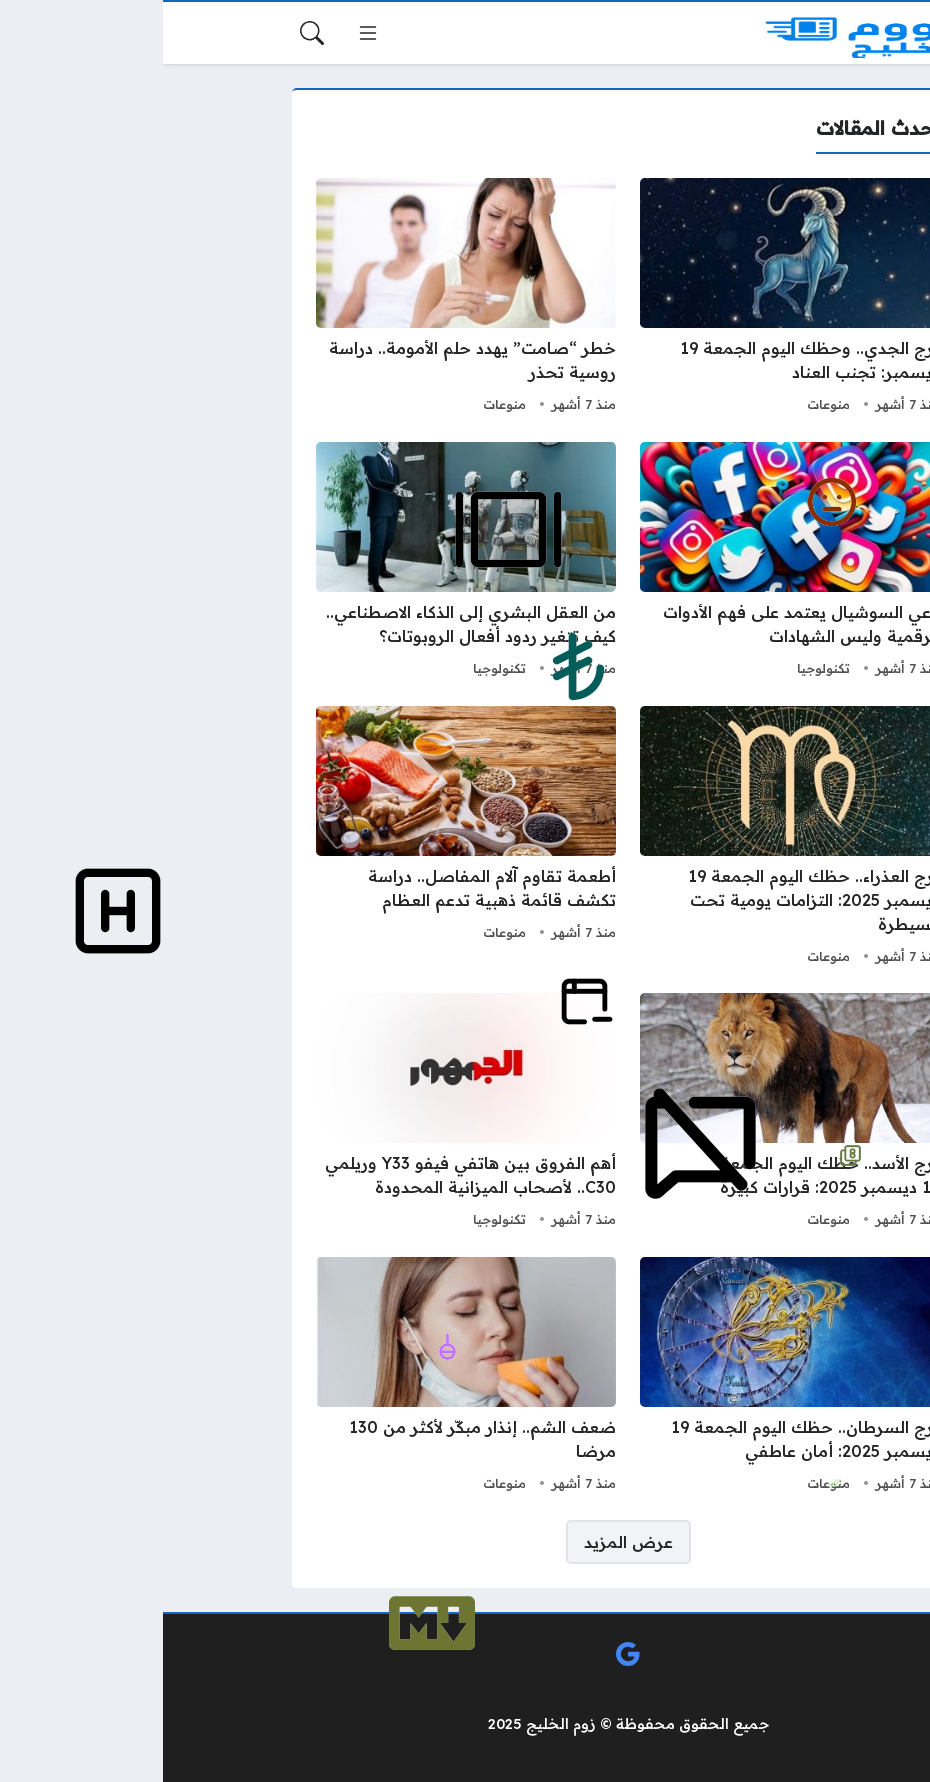 This screenshot has width=930, height=1782. Describe the element at coordinates (580, 664) in the screenshot. I see `indicates Turkish lira currency` at that location.